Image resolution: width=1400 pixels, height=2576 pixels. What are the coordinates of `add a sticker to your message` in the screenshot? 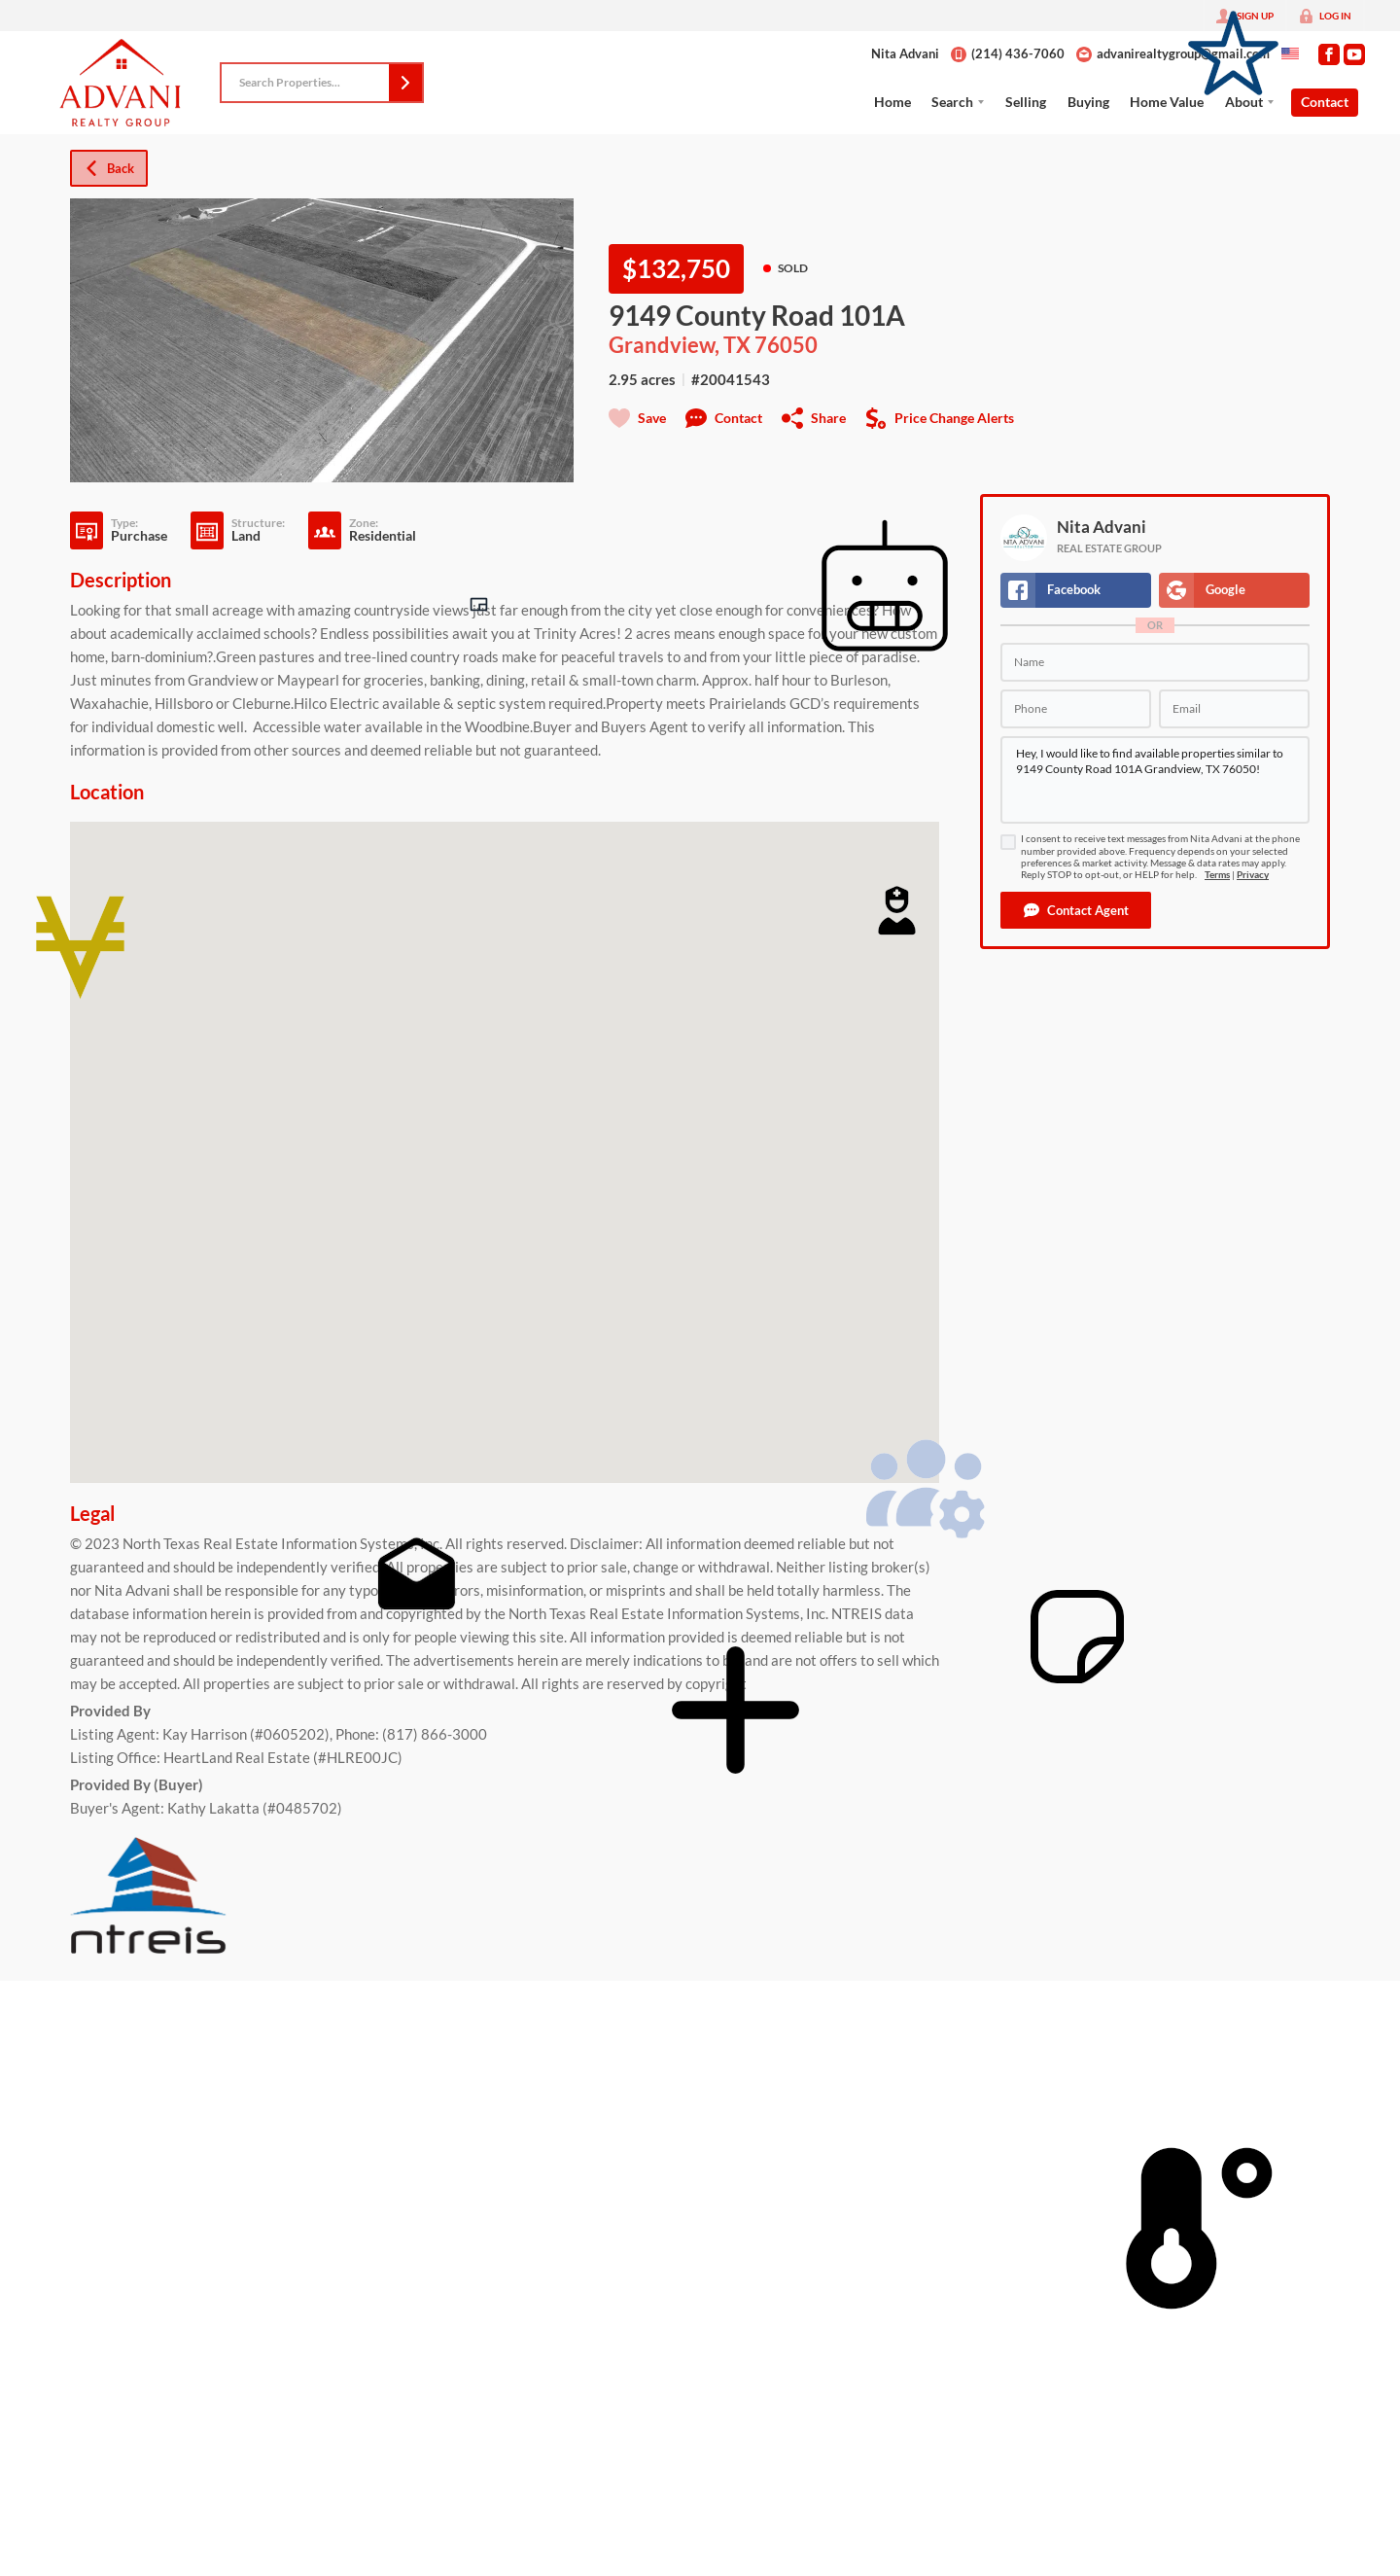 It's located at (1077, 1637).